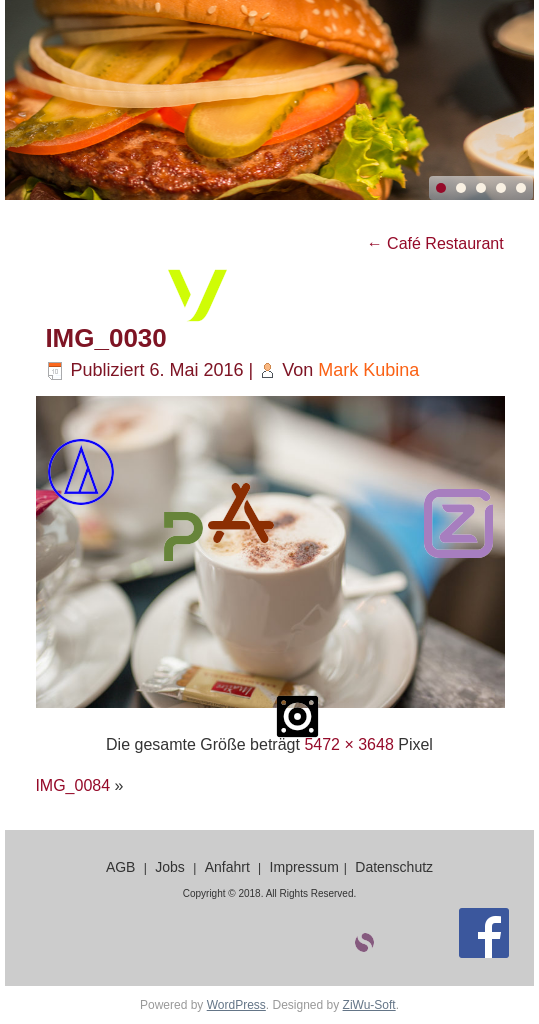 The image size is (539, 1024). I want to click on open Proton app or services, so click(183, 536).